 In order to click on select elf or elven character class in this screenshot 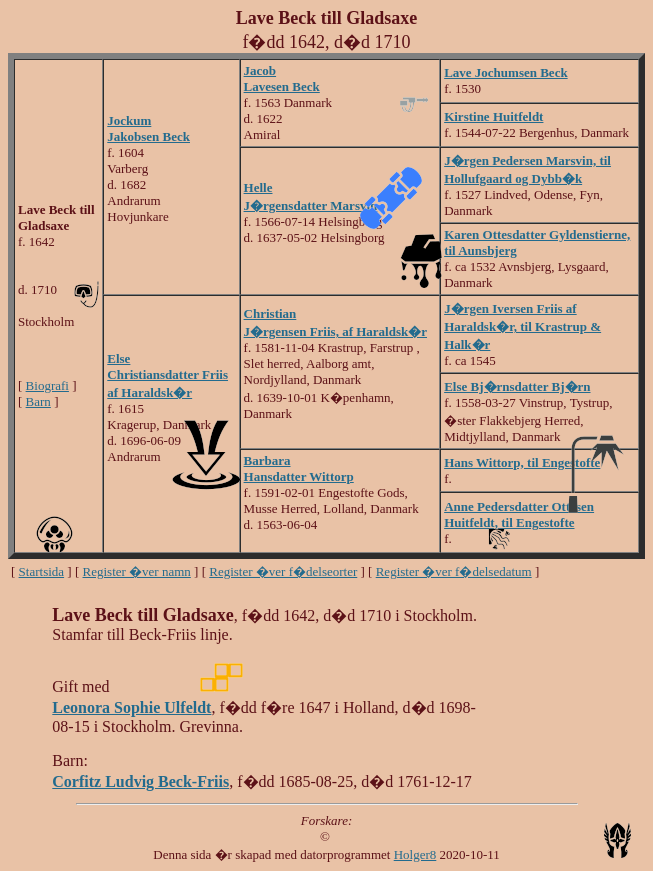, I will do `click(617, 840)`.